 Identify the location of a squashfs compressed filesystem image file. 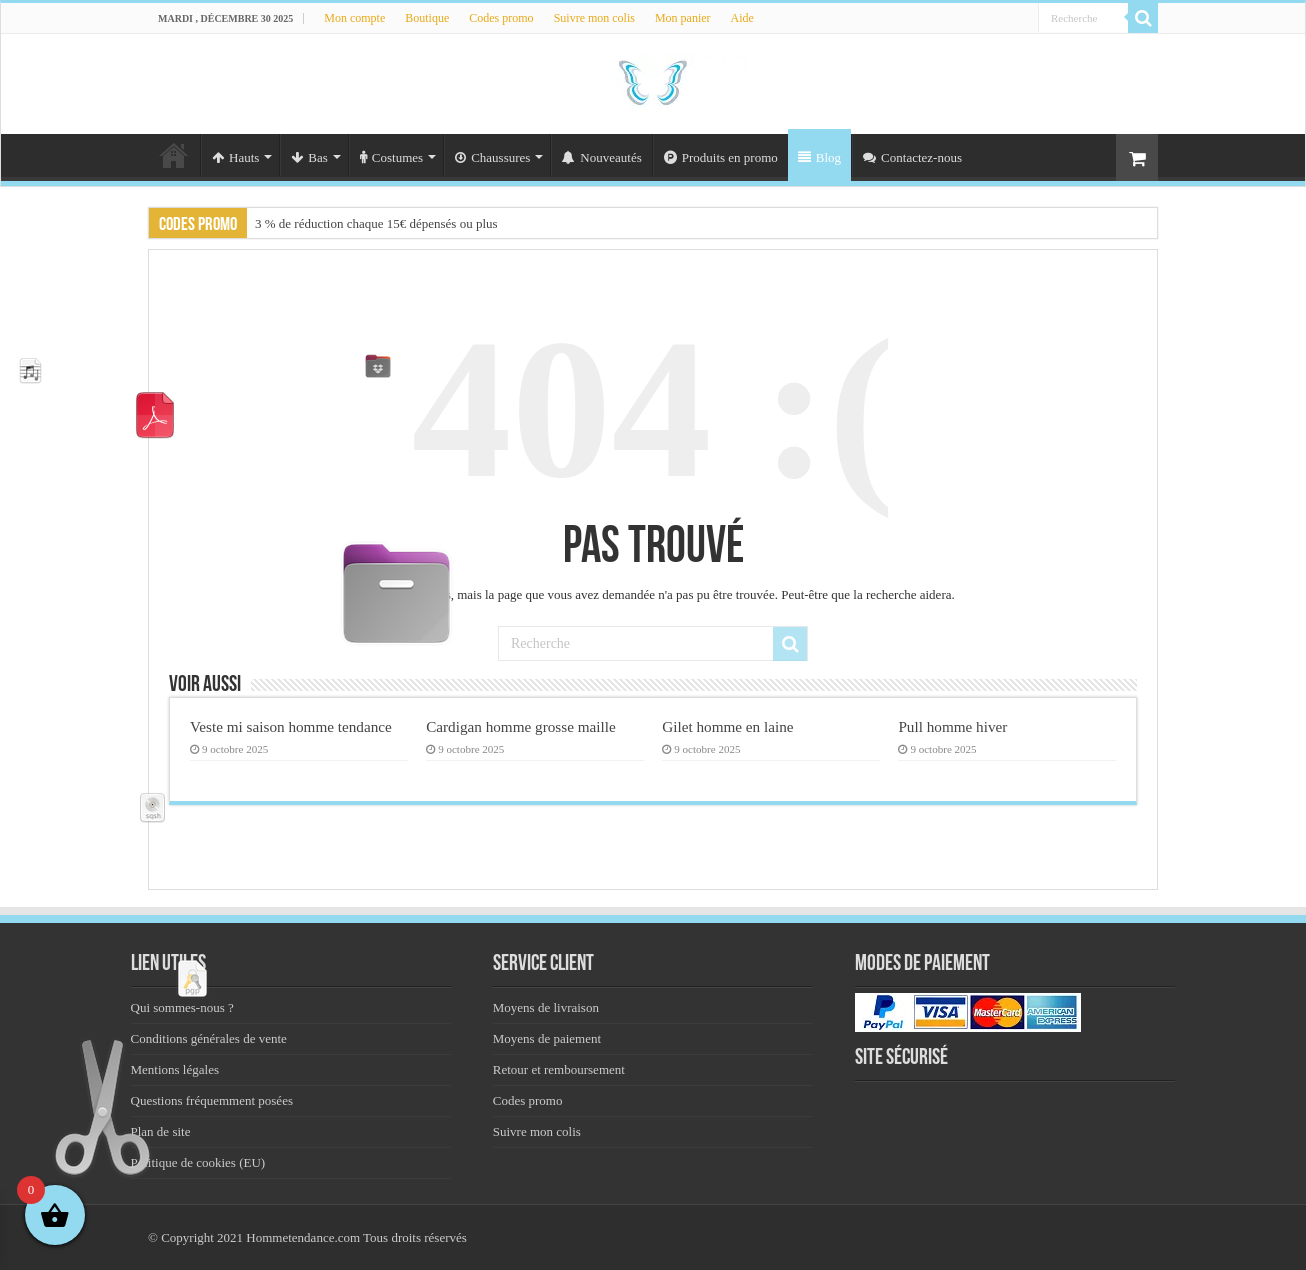
(152, 807).